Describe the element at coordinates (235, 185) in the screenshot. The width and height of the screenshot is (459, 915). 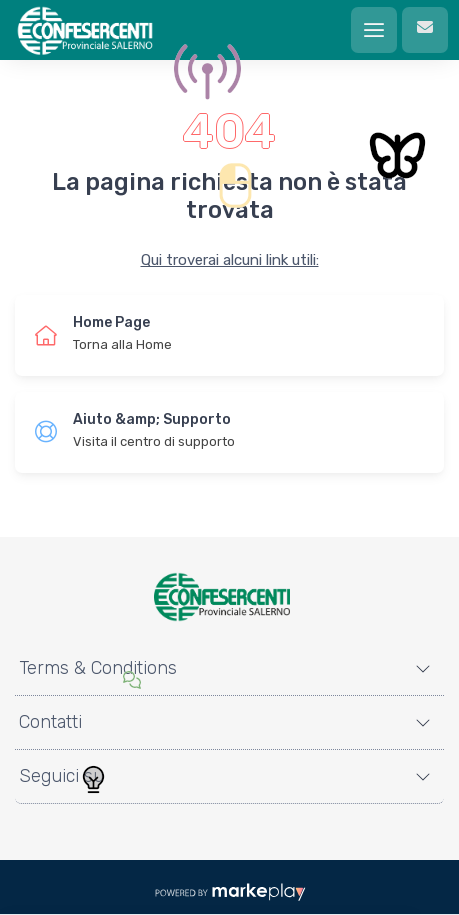
I see `left mouse button click action` at that location.